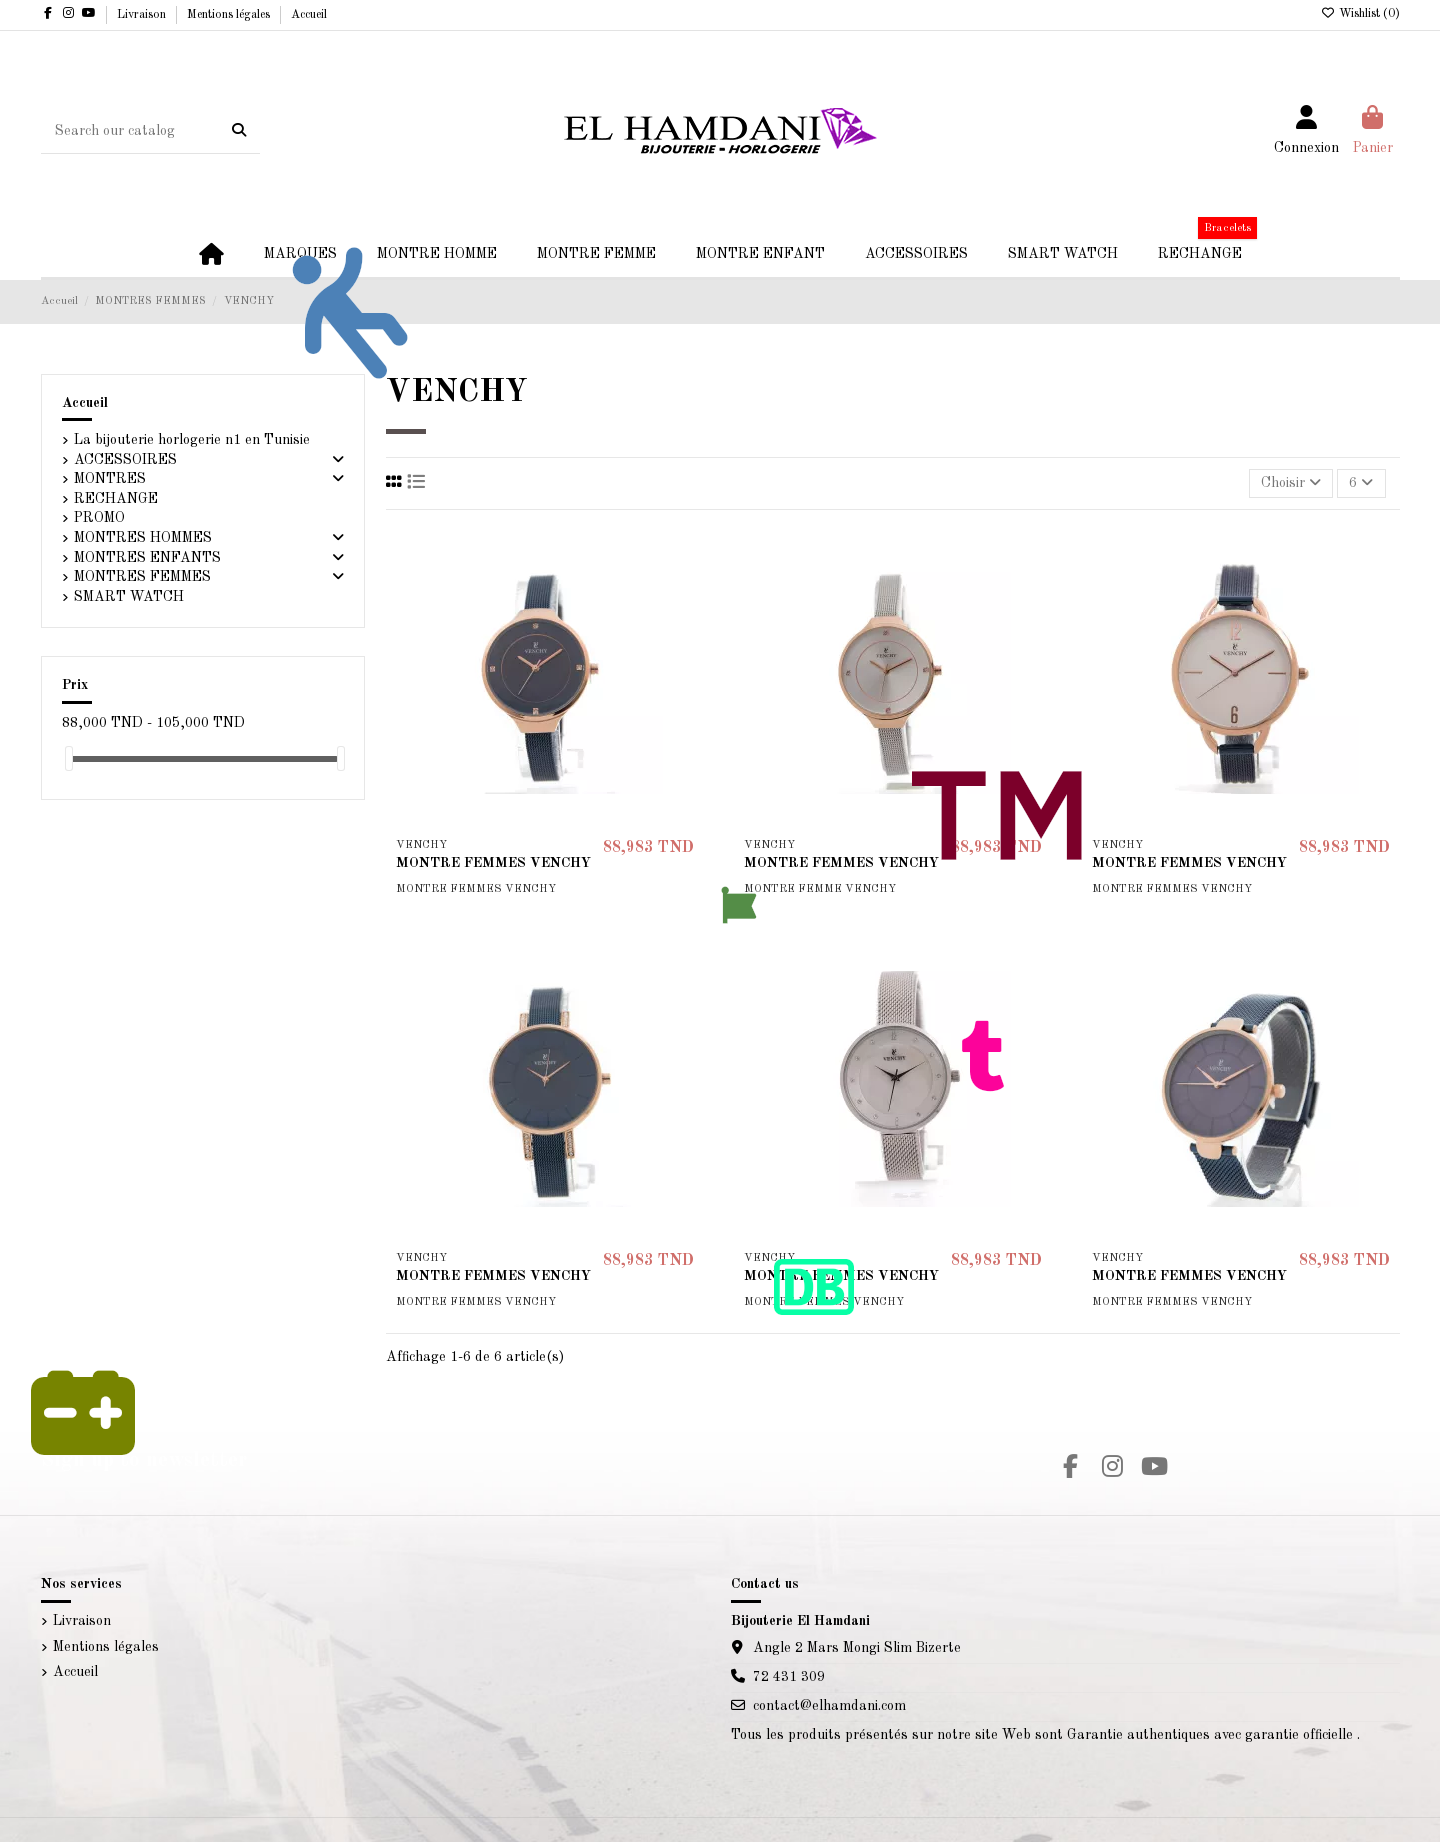  Describe the element at coordinates (814, 1287) in the screenshot. I see `deutsche bahn logo - german railway company` at that location.